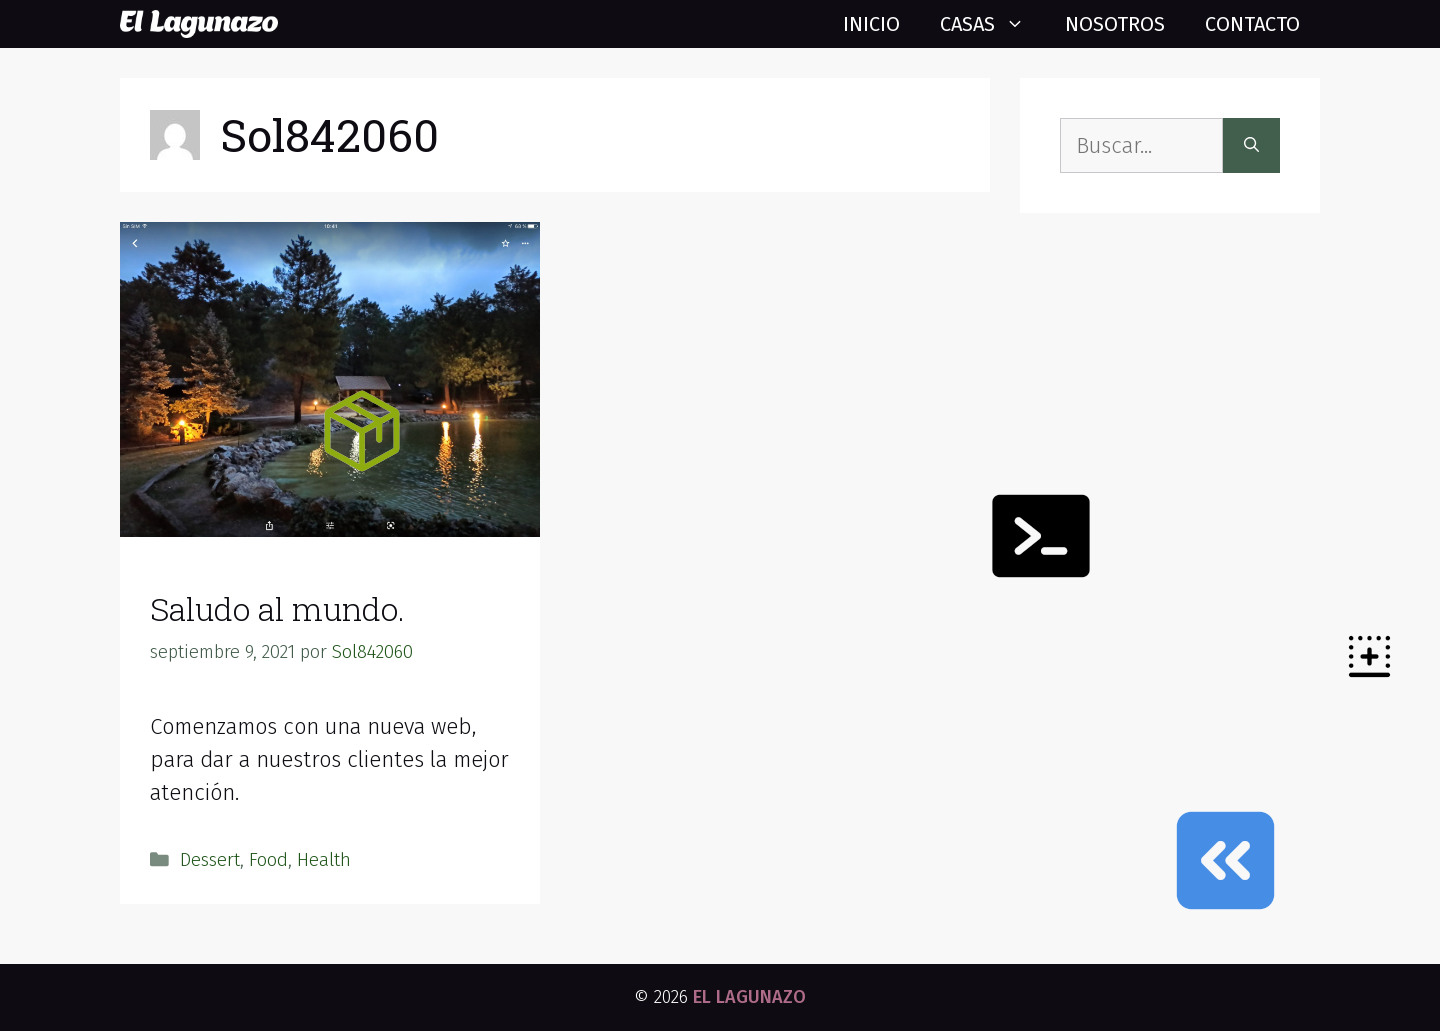  I want to click on view order or shipment details, so click(362, 431).